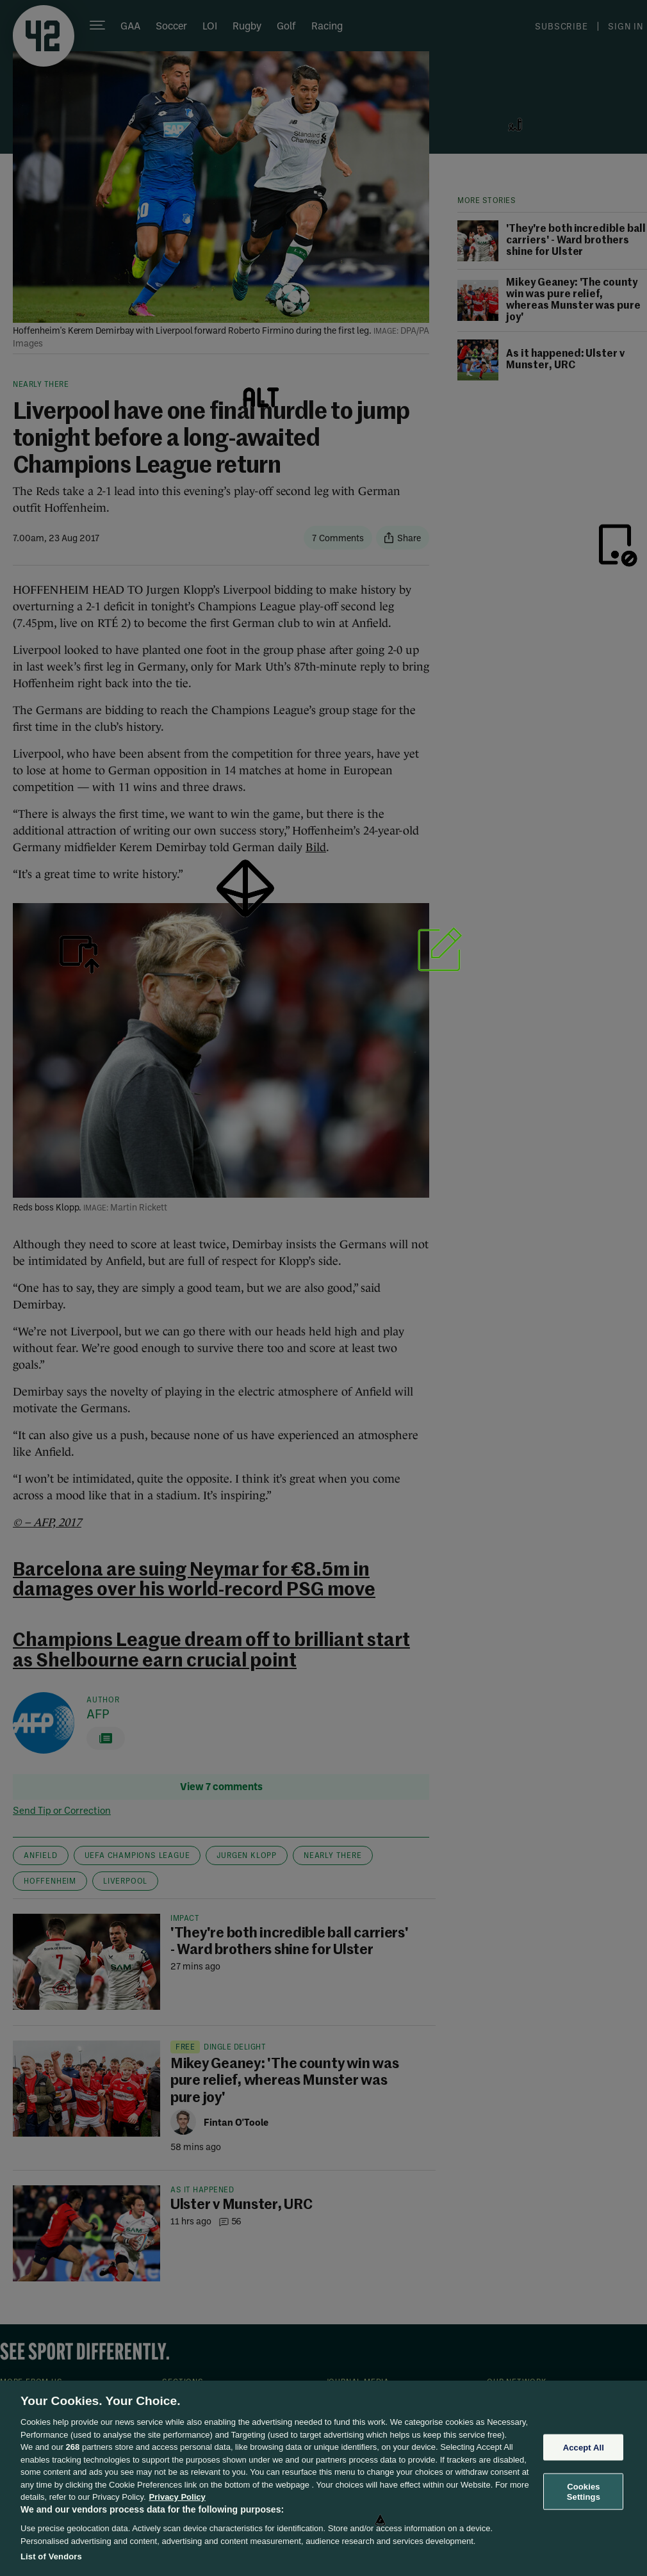  I want to click on represents 3D geometry or modeling tools, so click(245, 888).